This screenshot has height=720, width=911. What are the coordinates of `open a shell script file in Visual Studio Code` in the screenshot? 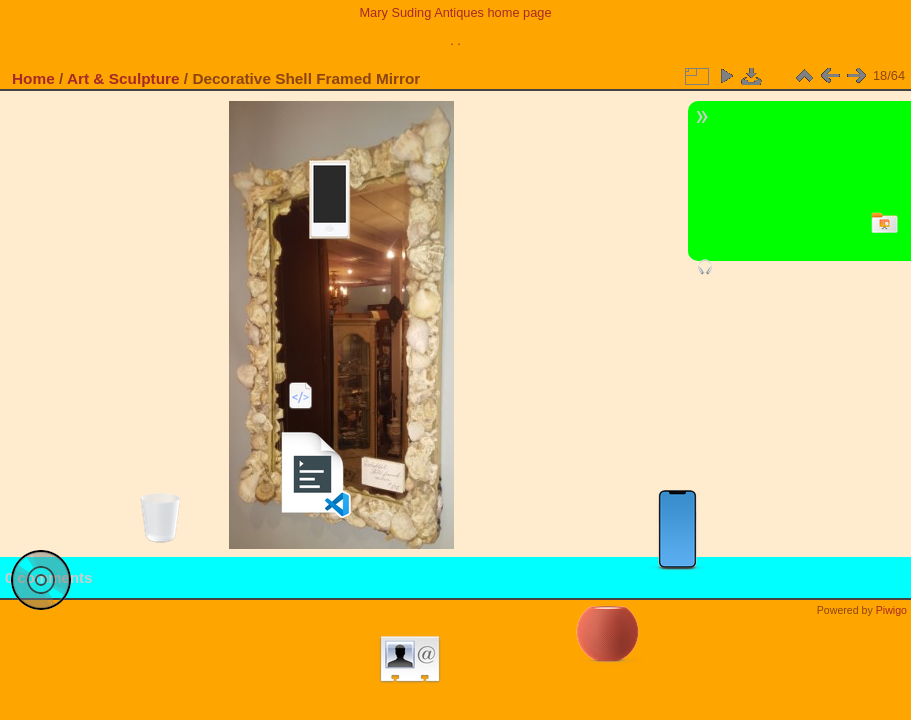 It's located at (312, 474).